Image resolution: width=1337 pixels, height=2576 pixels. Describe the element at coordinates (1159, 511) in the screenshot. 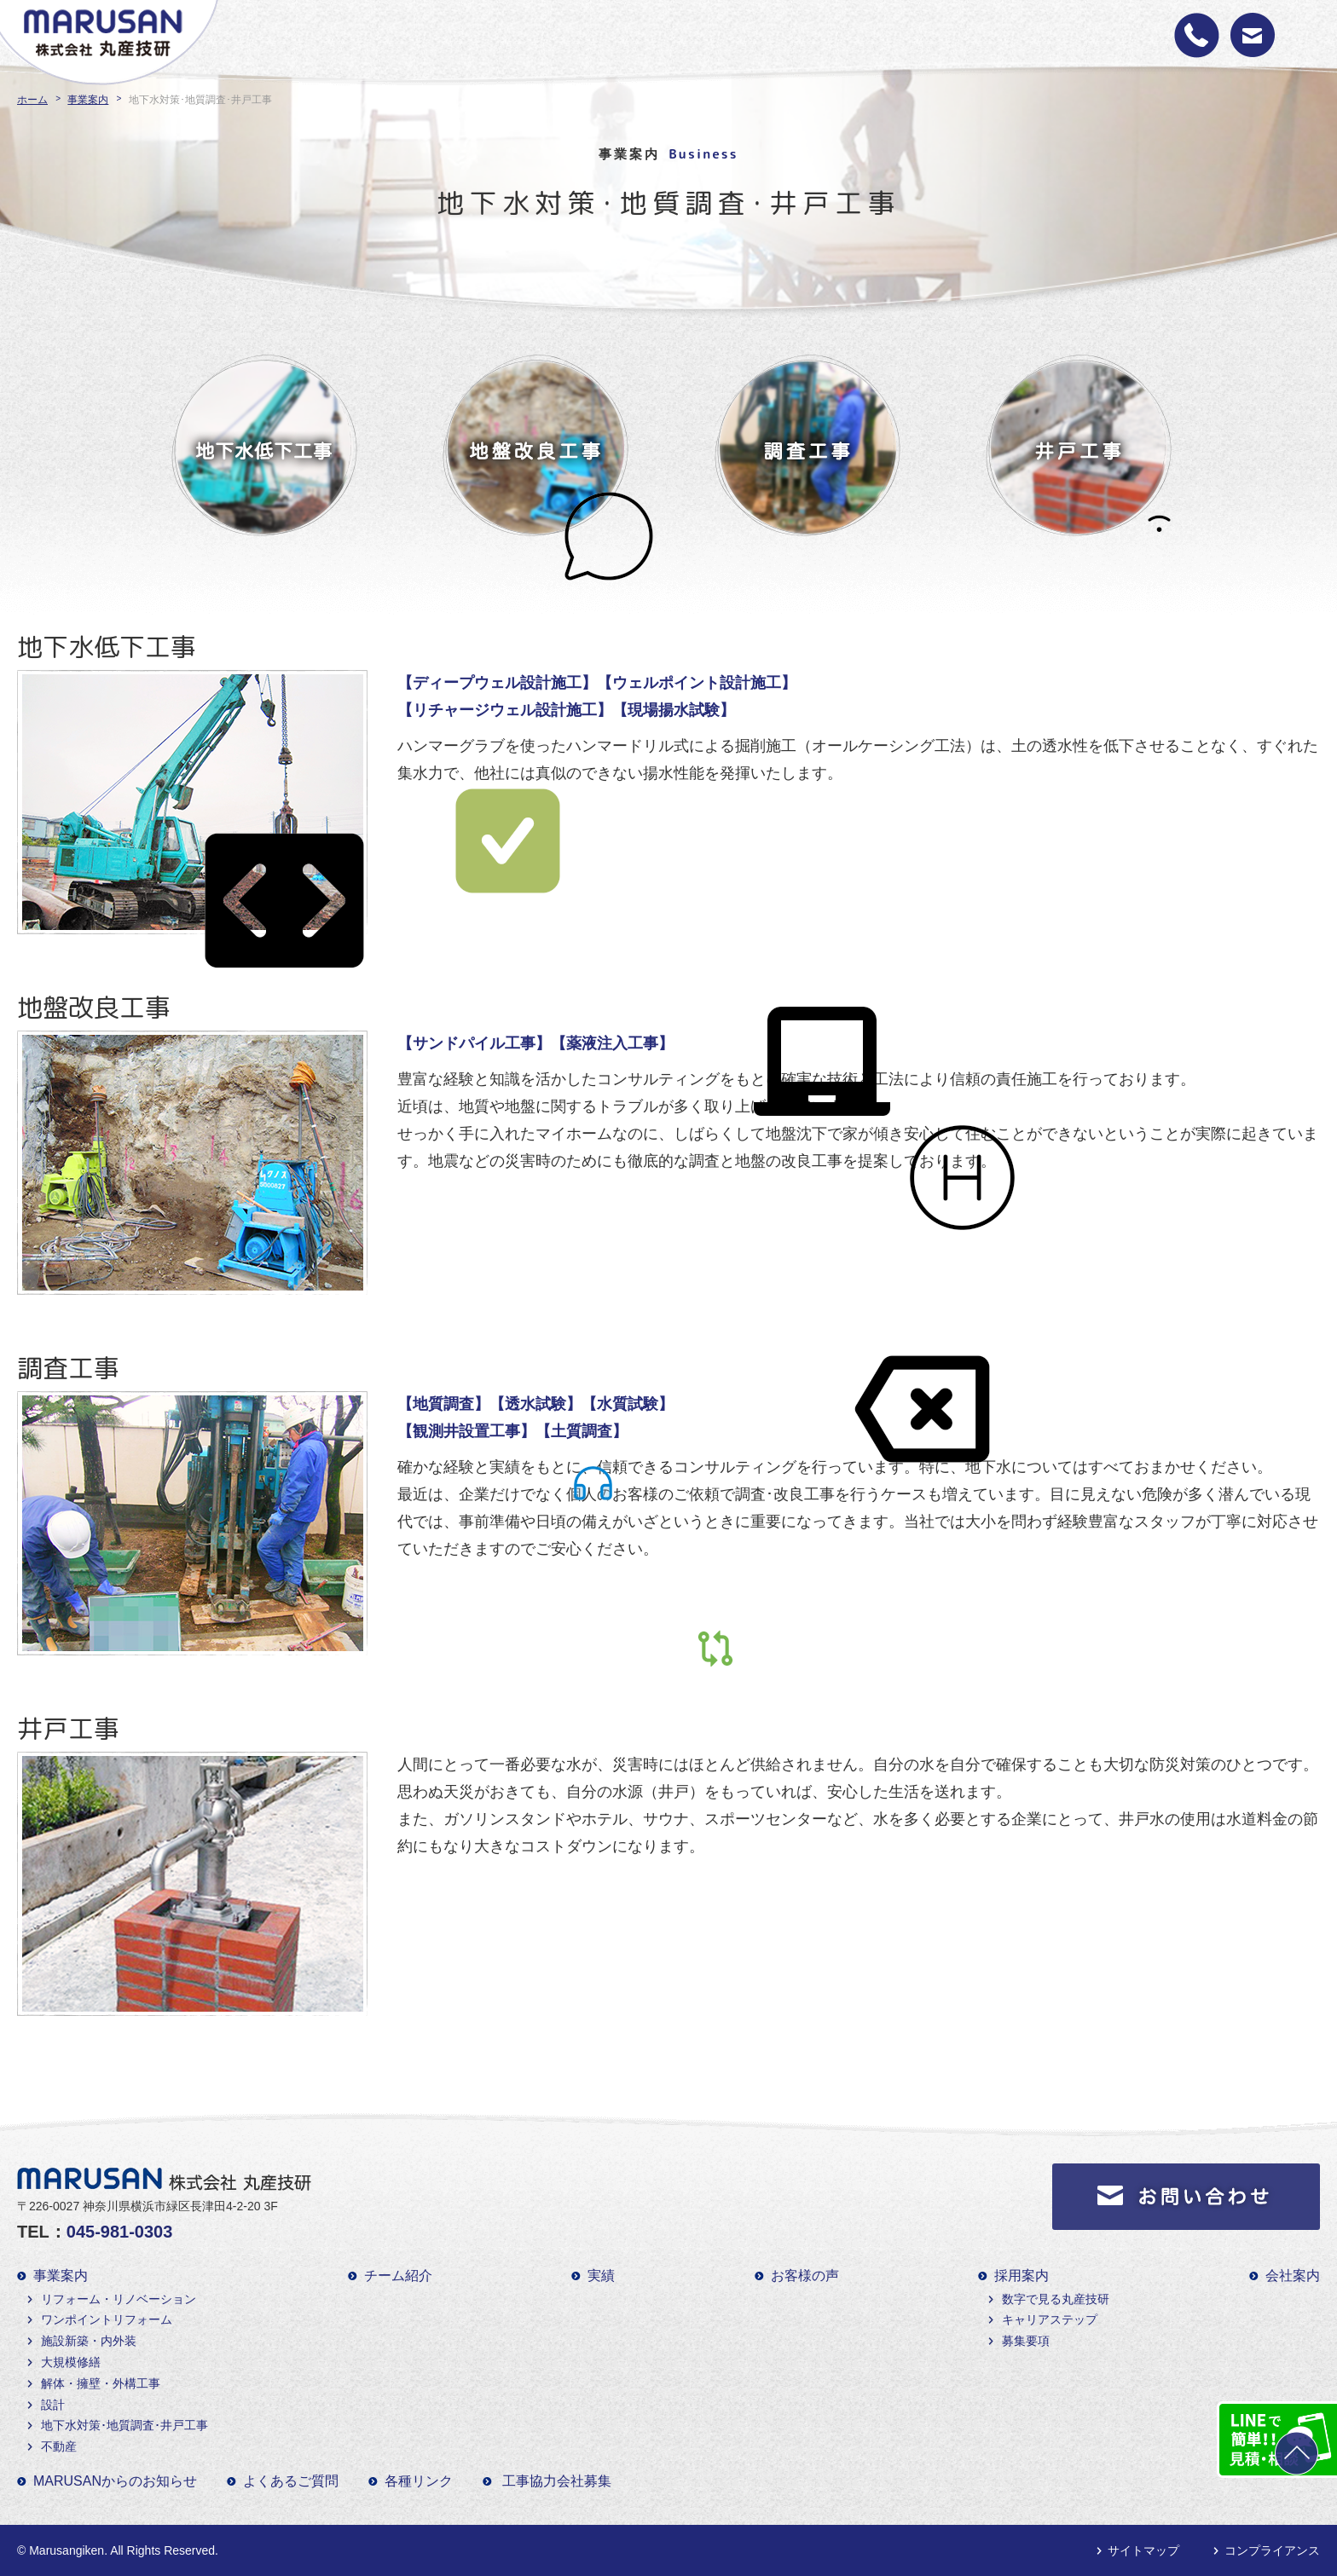

I see `indicates weak wifi signal strength` at that location.